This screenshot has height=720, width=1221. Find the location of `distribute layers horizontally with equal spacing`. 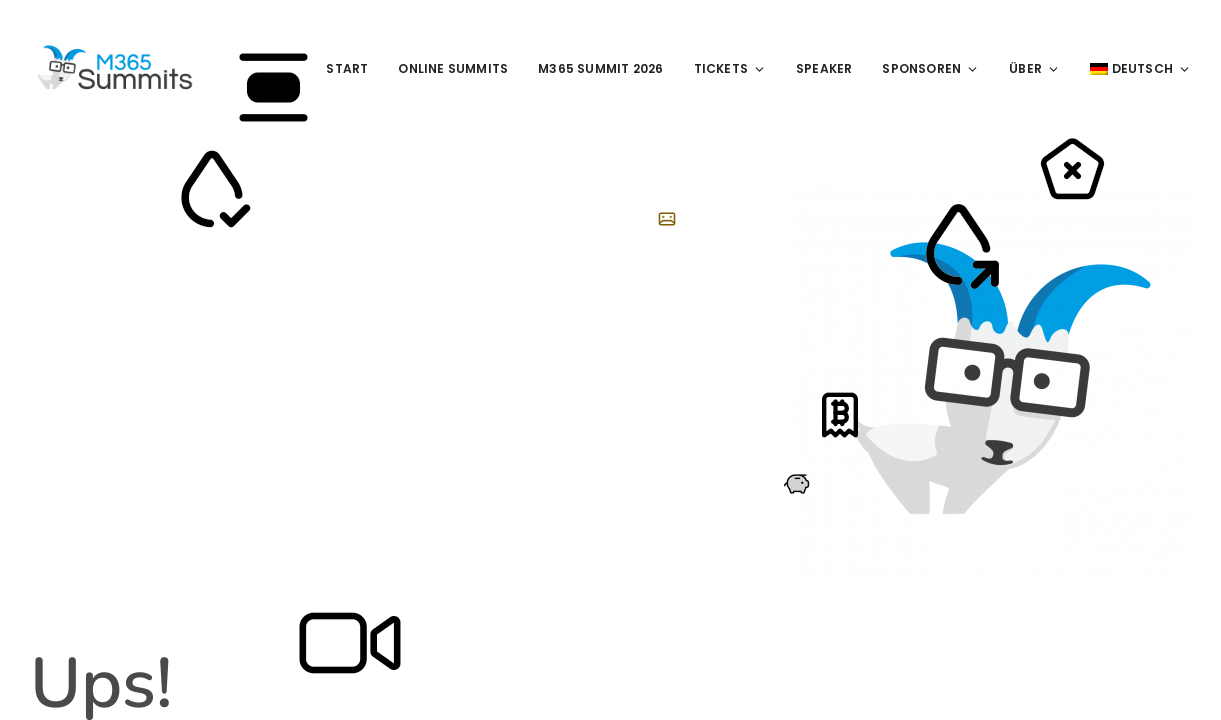

distribute layers horizontally with equal spacing is located at coordinates (273, 87).